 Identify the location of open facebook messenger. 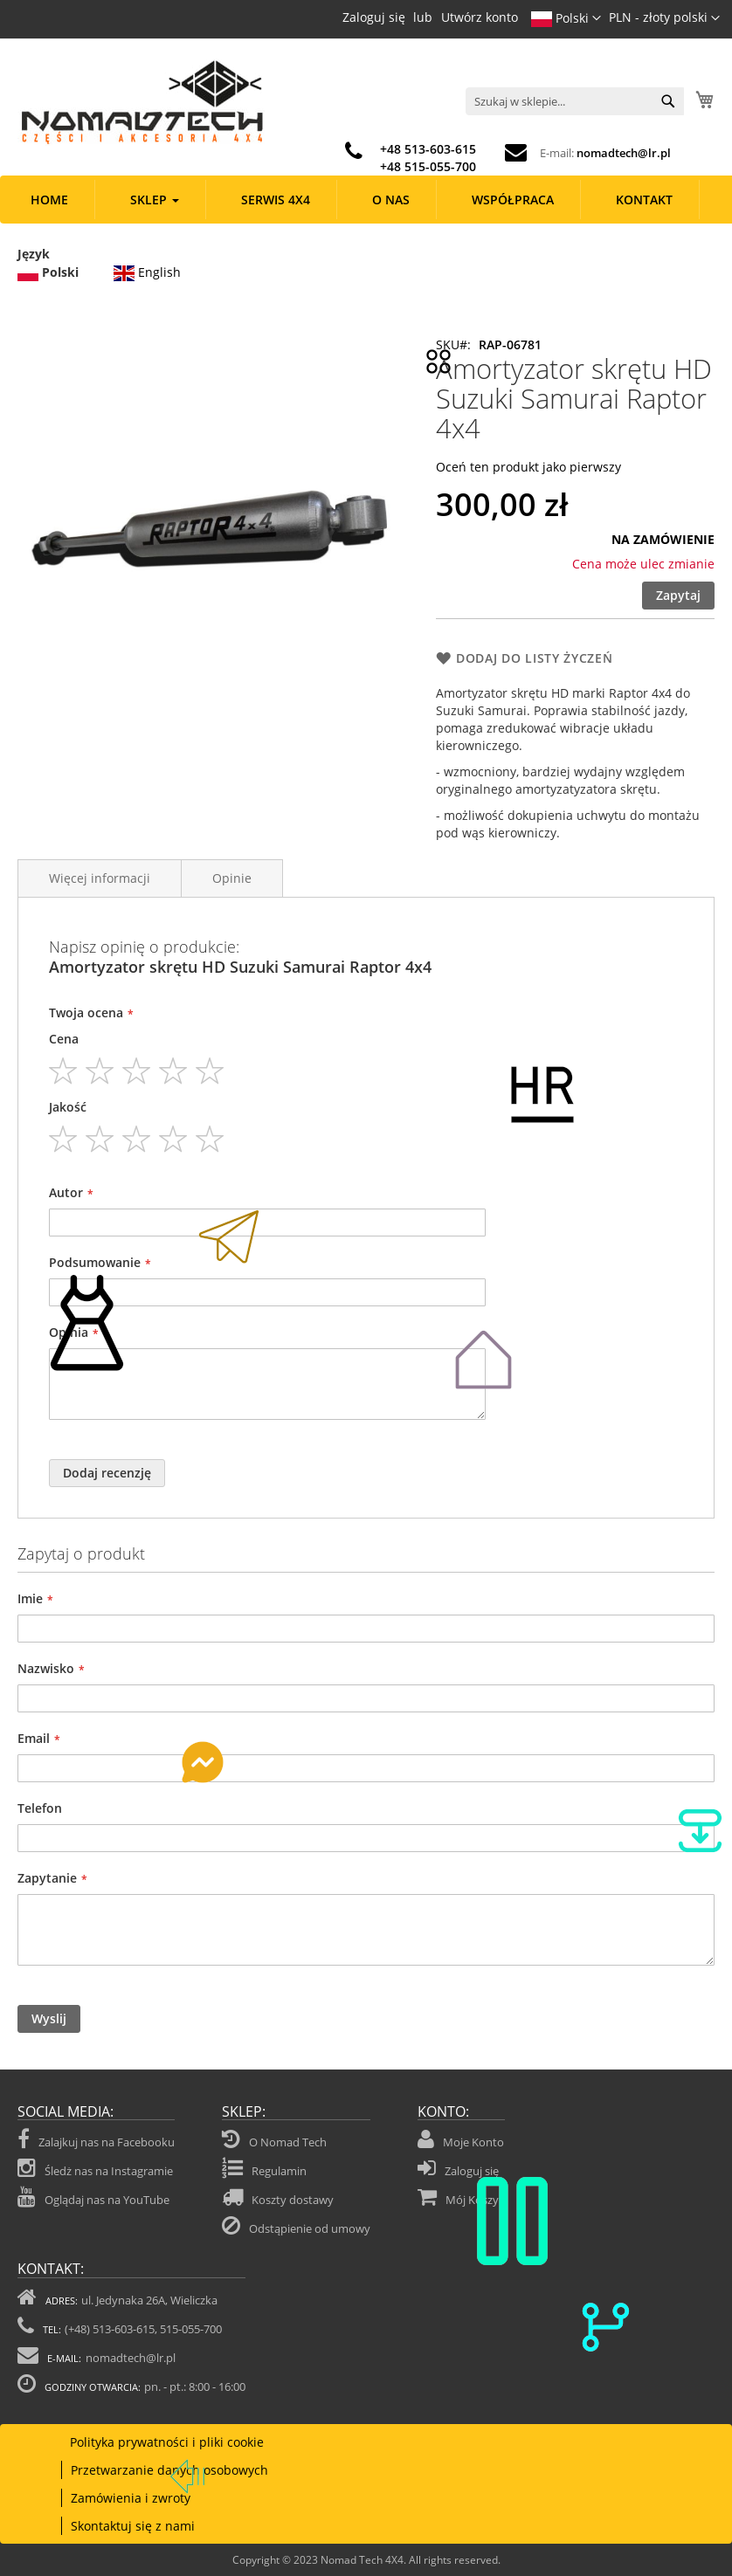
(203, 1762).